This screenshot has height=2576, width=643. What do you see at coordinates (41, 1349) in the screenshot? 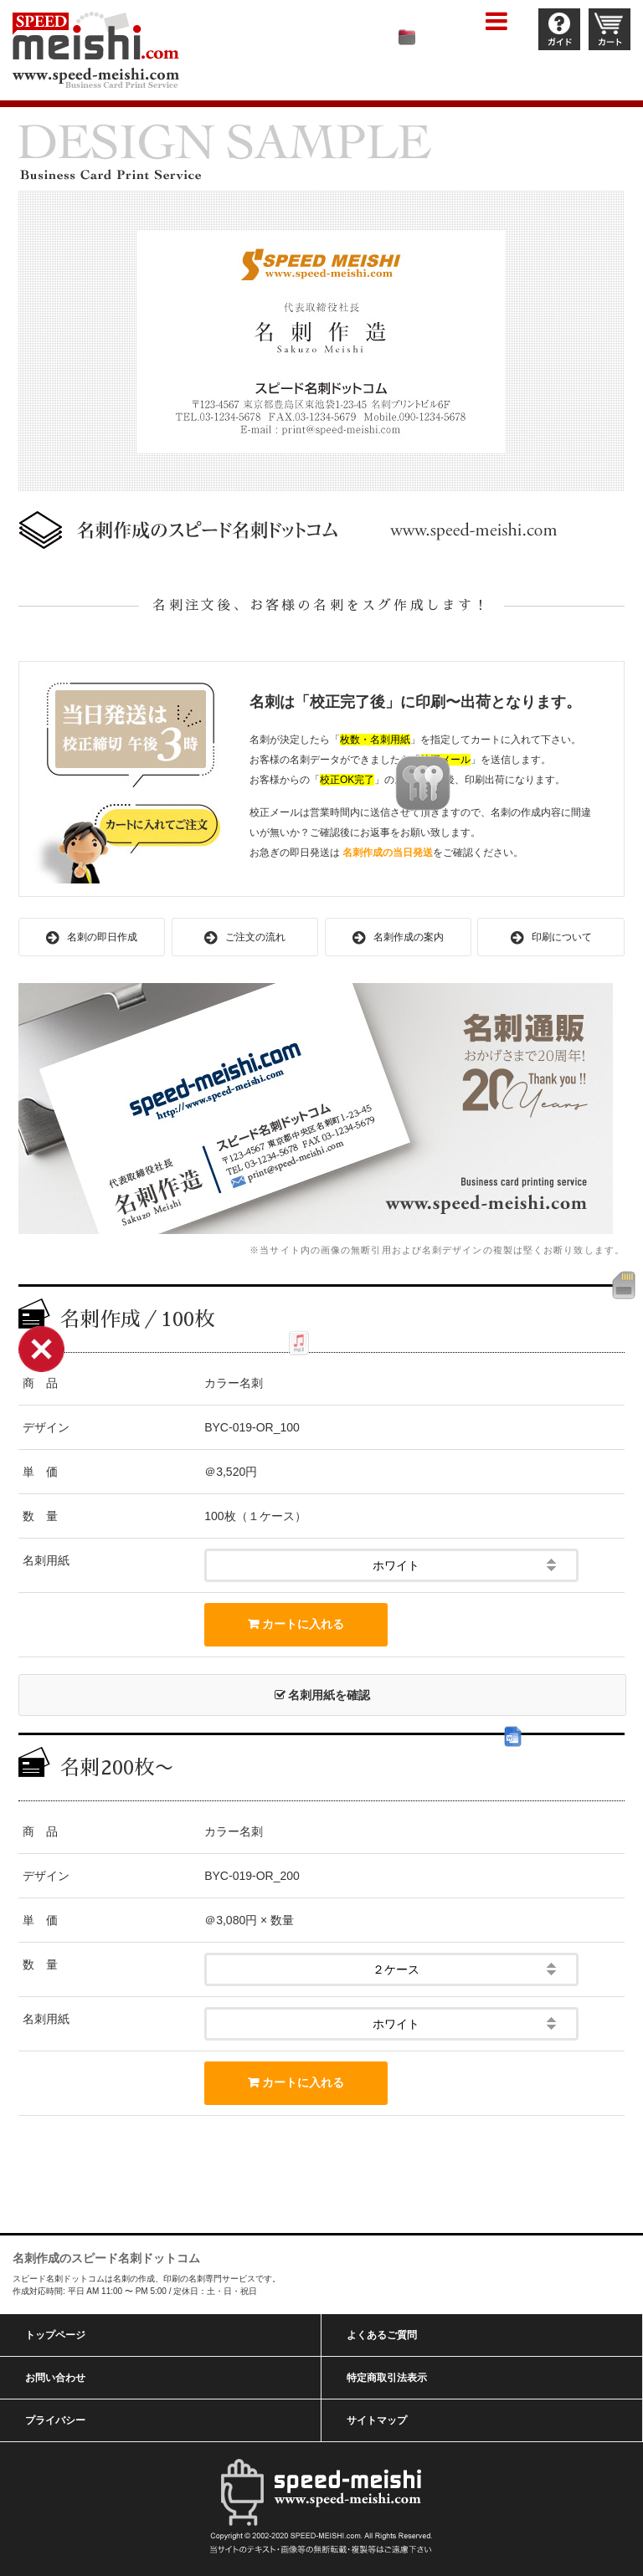
I see `stop or cancel the current action` at bounding box center [41, 1349].